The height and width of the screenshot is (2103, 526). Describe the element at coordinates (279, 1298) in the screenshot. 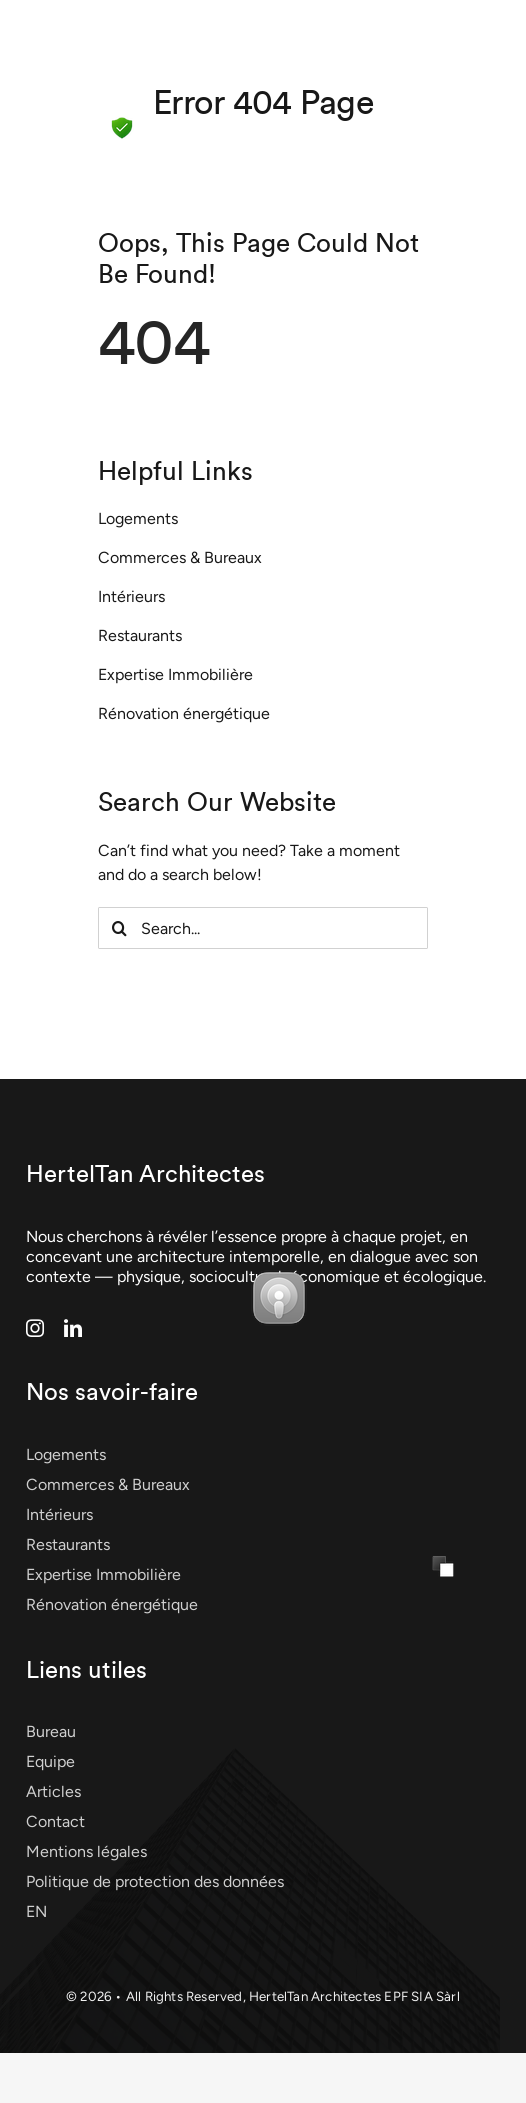

I see `open the Podcasts app` at that location.